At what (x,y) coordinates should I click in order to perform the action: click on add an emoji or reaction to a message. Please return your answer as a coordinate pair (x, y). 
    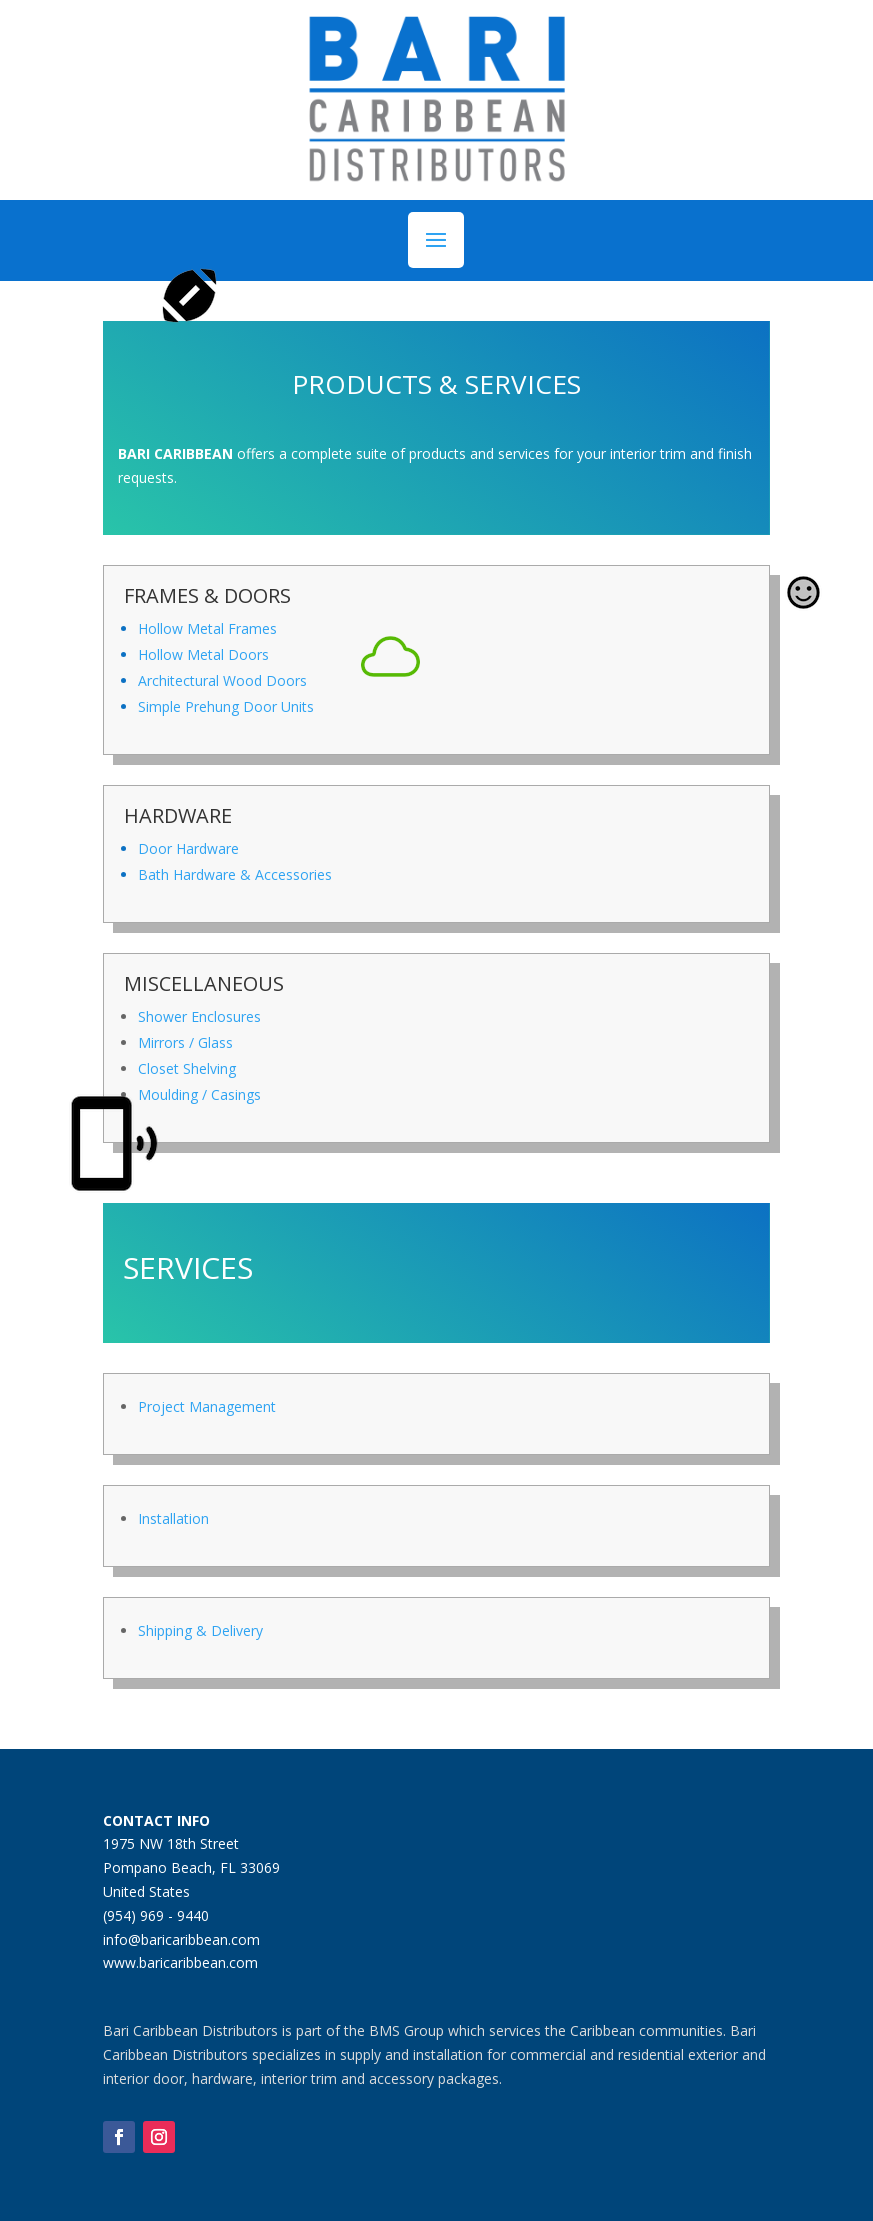
    Looking at the image, I should click on (803, 592).